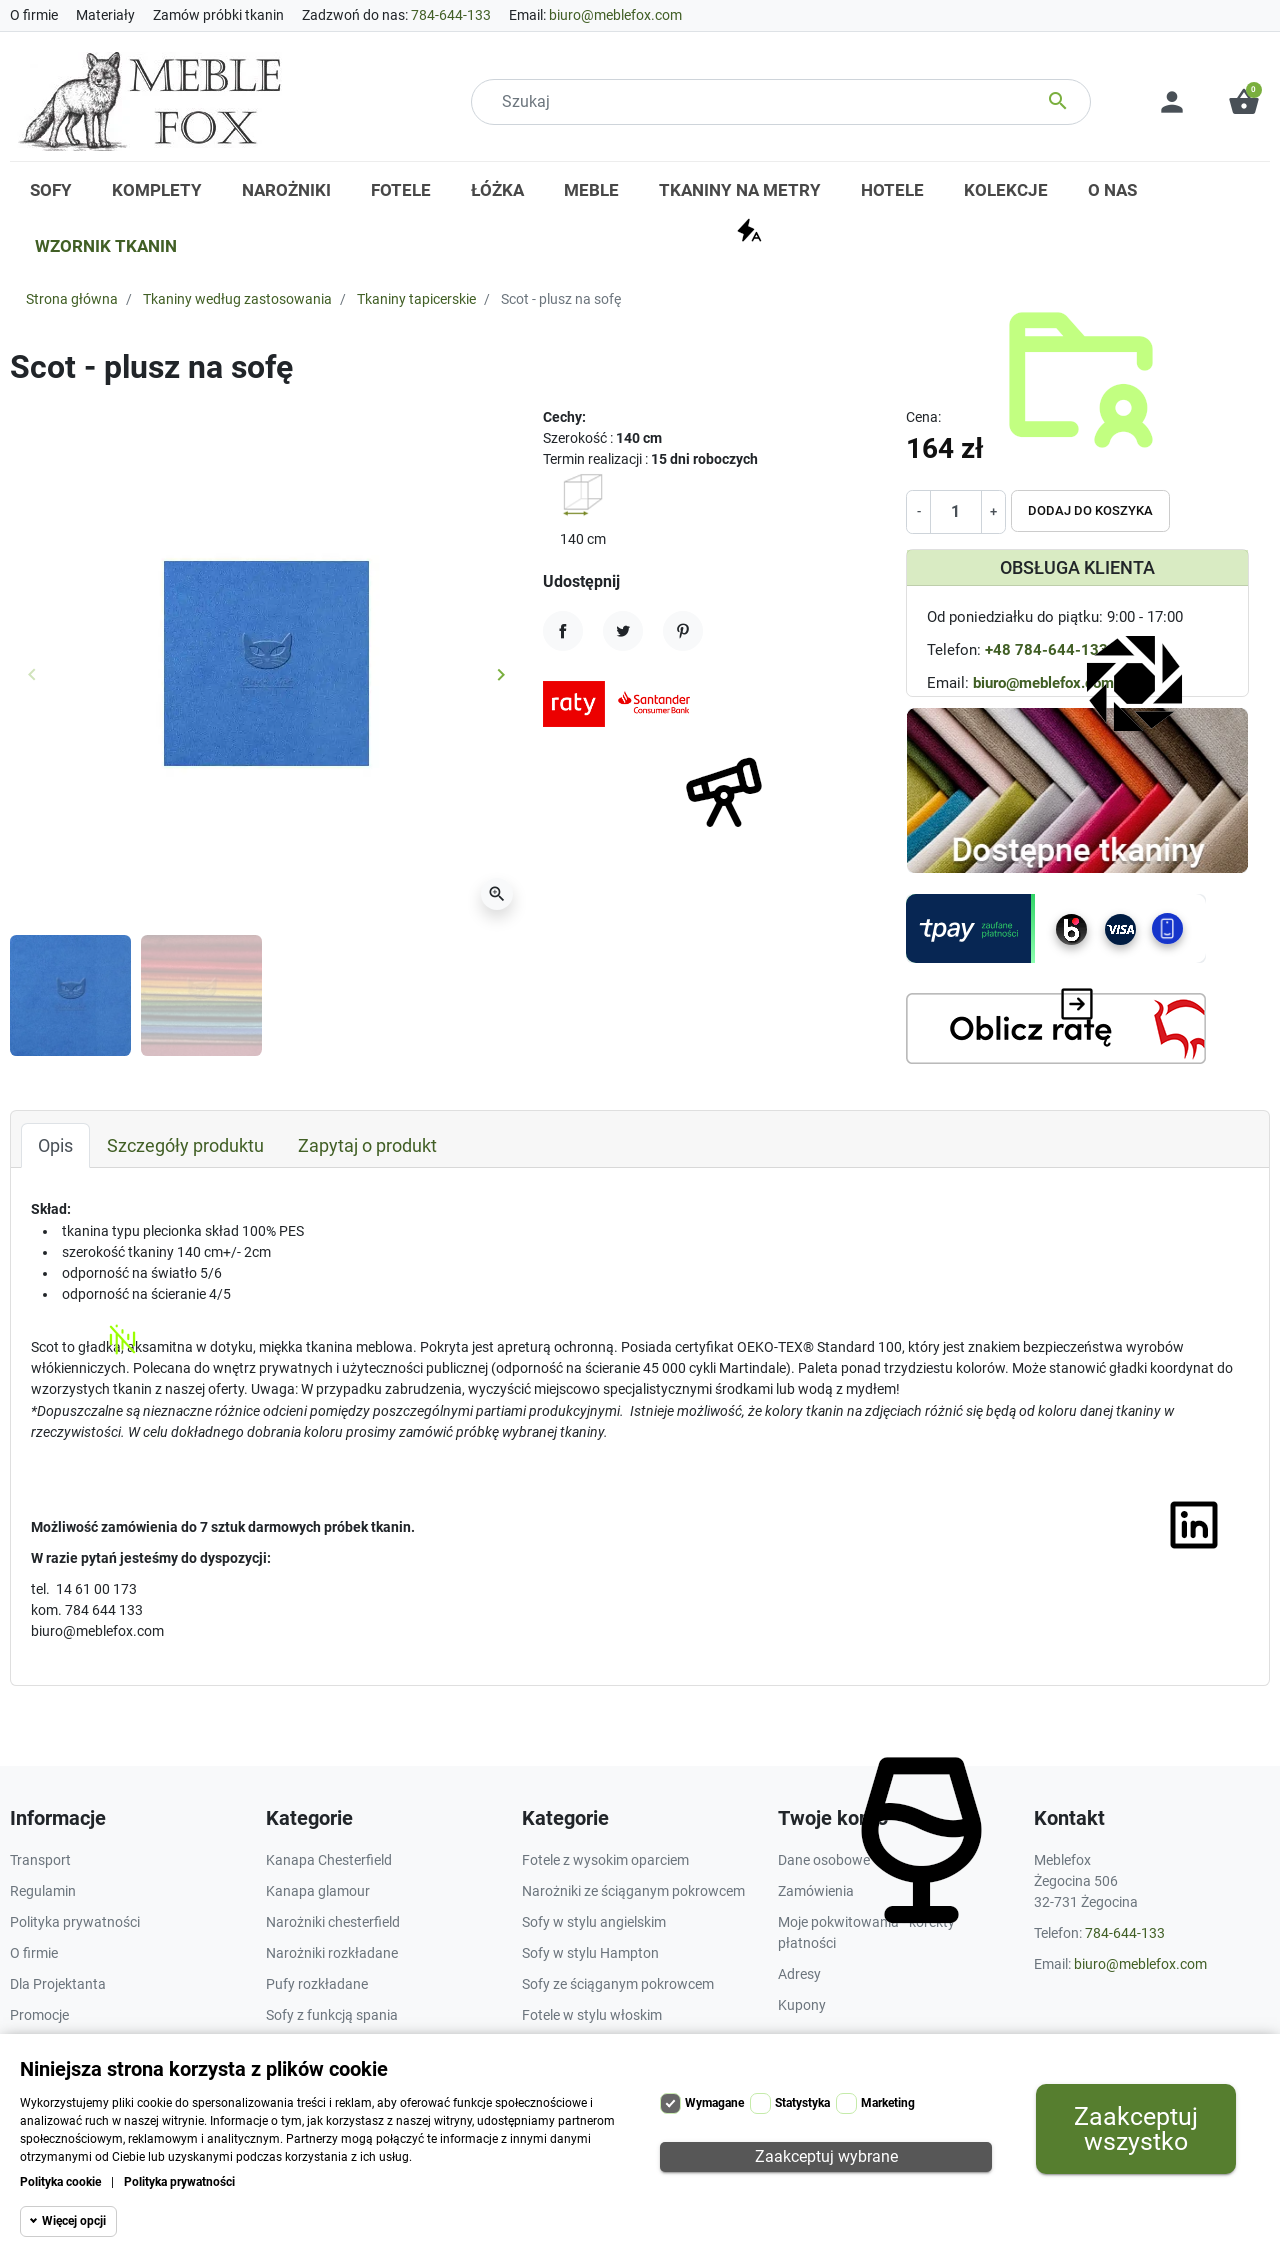 This screenshot has width=1280, height=2257. What do you see at coordinates (1194, 1525) in the screenshot?
I see `open LinkedIn profile or app` at bounding box center [1194, 1525].